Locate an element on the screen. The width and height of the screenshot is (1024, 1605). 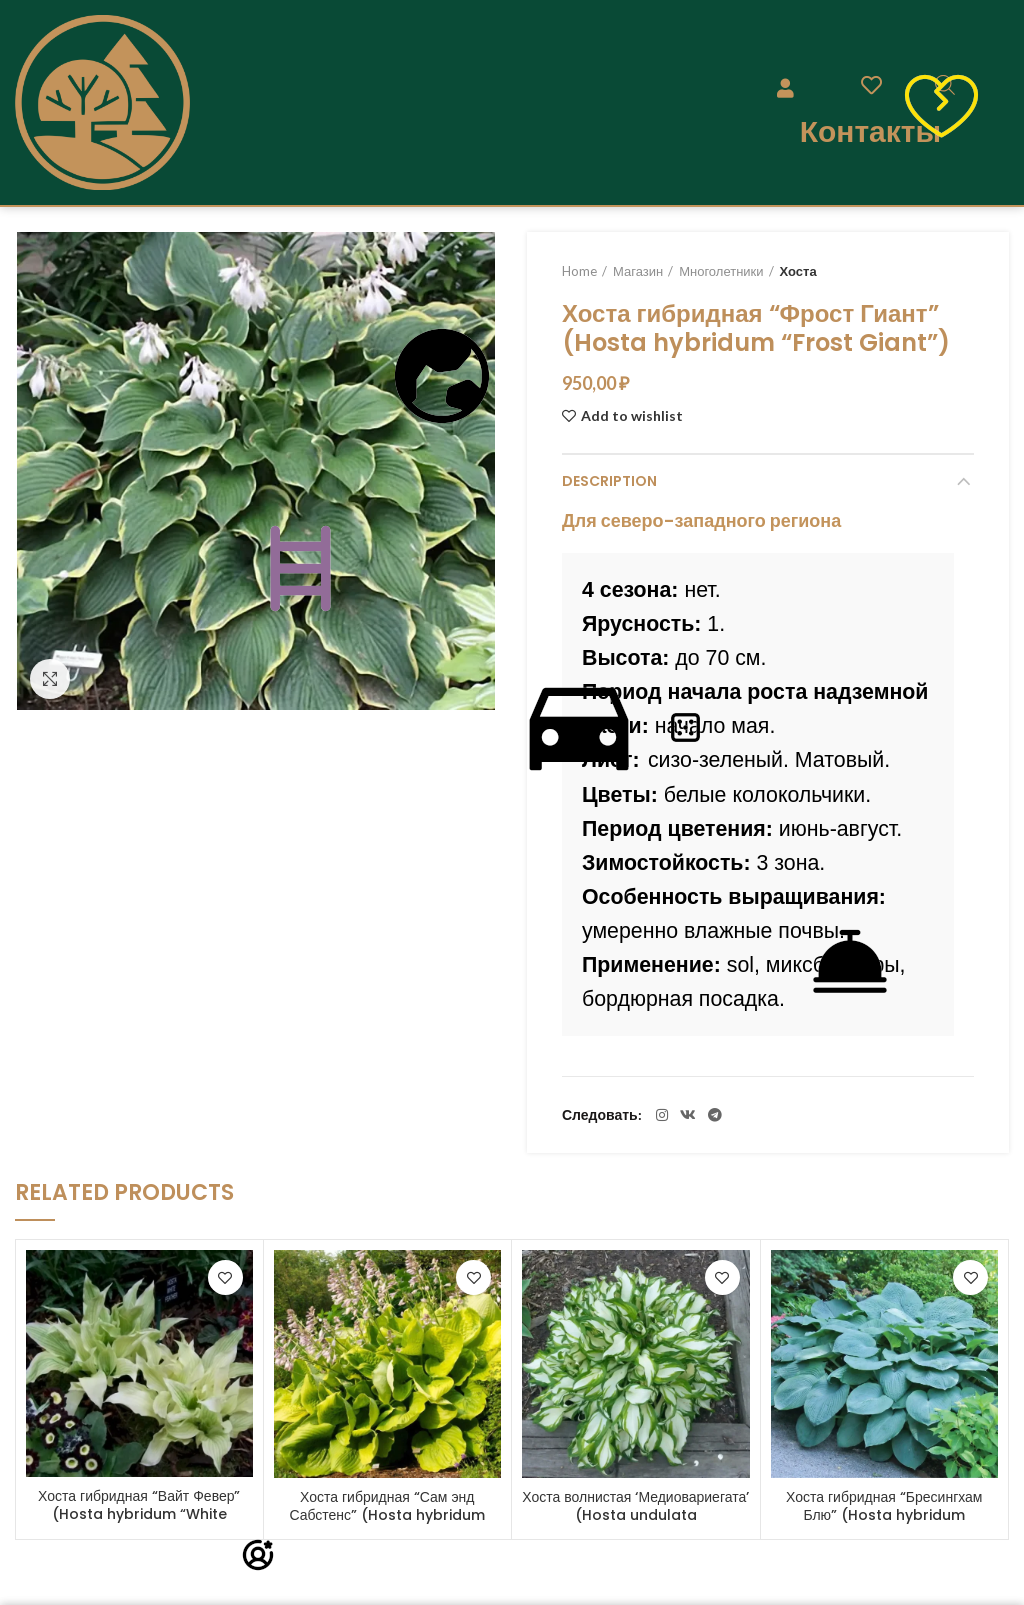
request service or assistance is located at coordinates (850, 964).